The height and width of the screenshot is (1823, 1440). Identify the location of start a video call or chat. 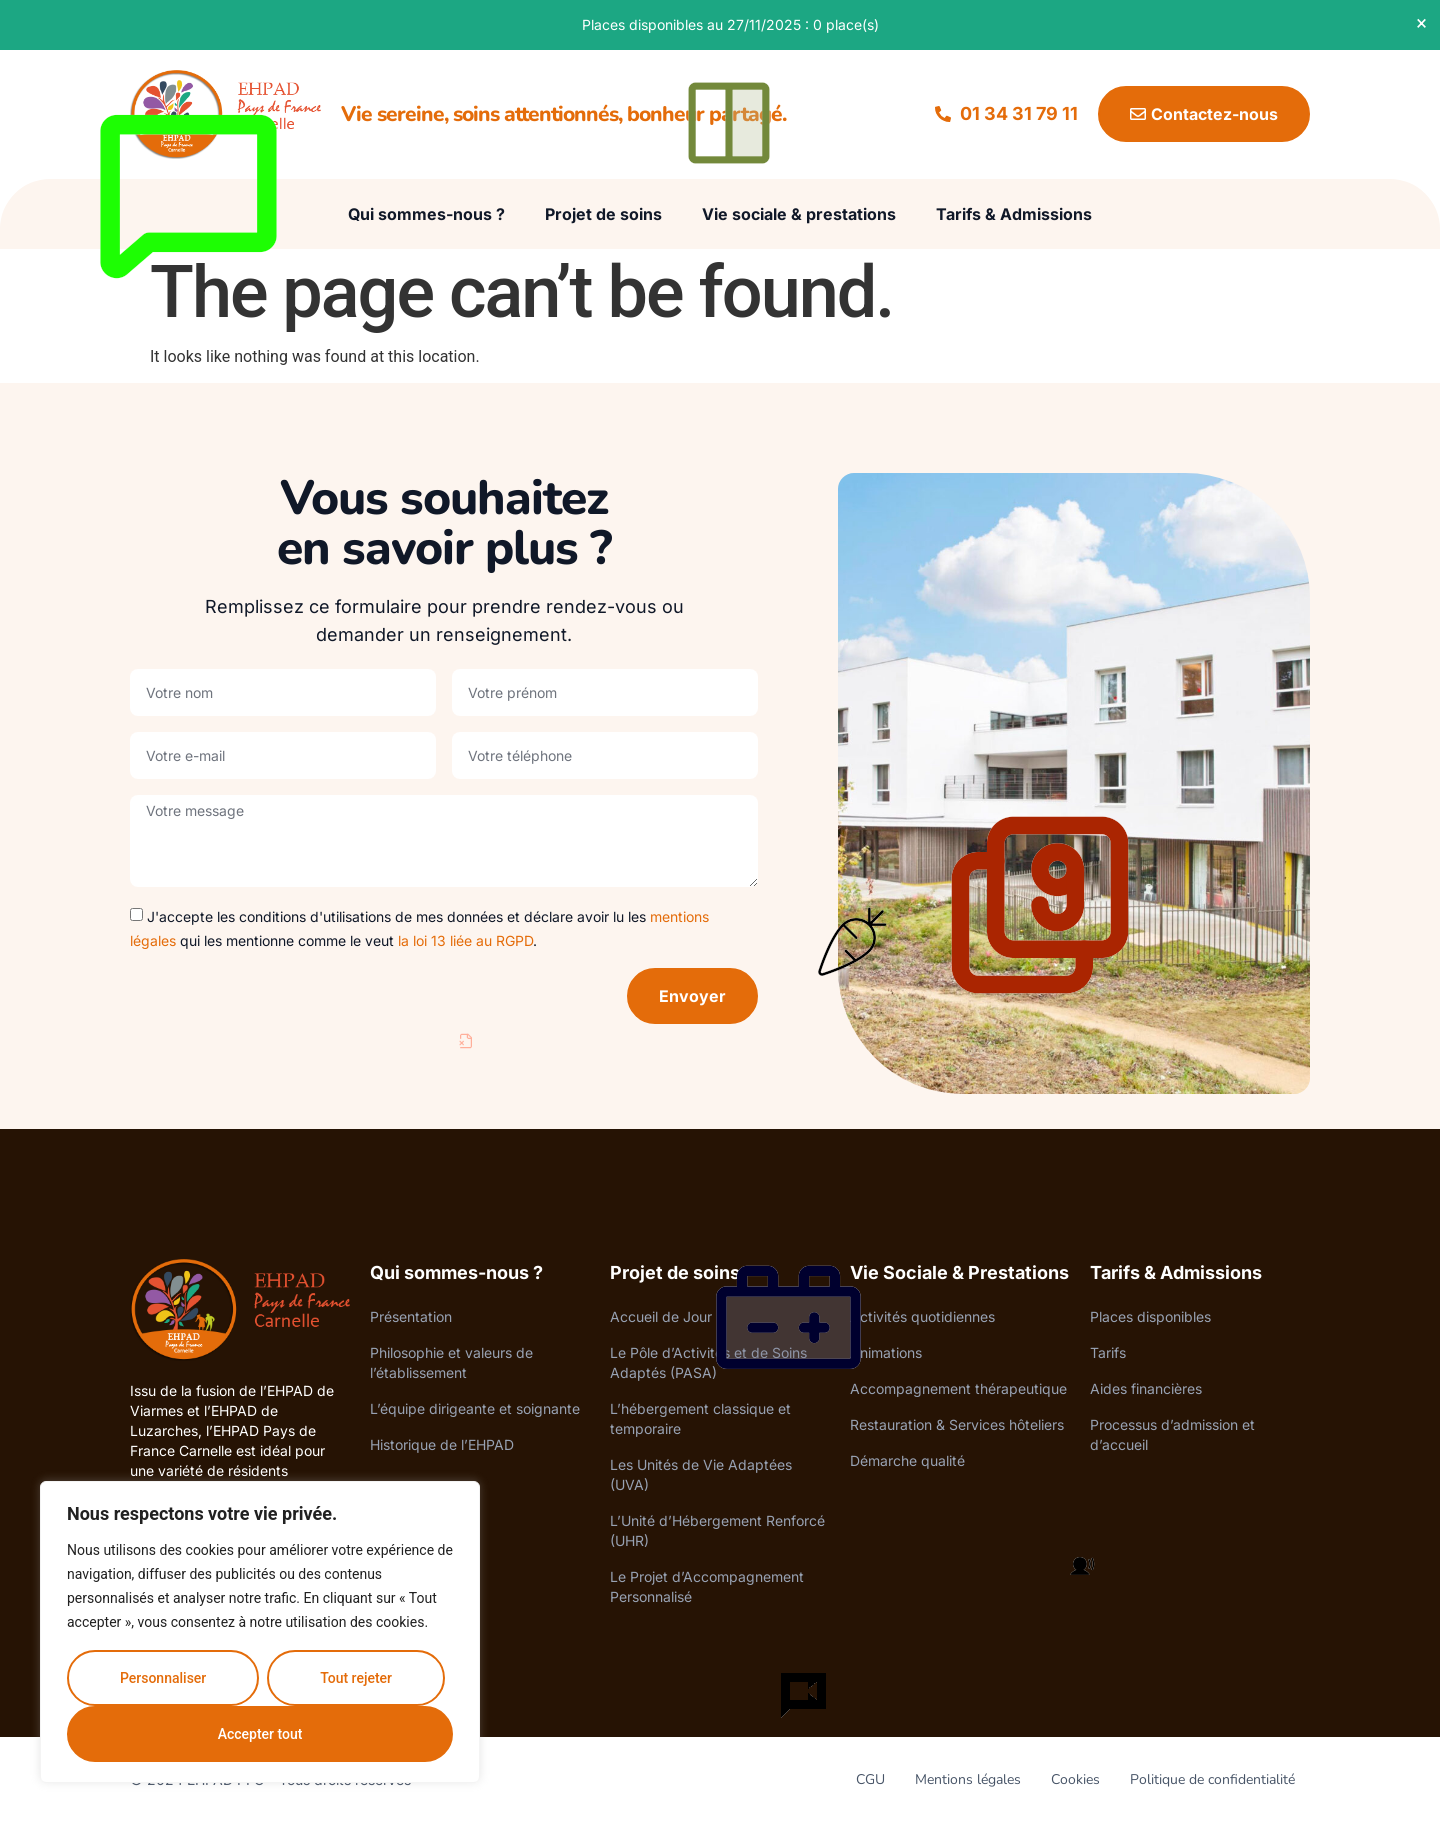
(803, 1695).